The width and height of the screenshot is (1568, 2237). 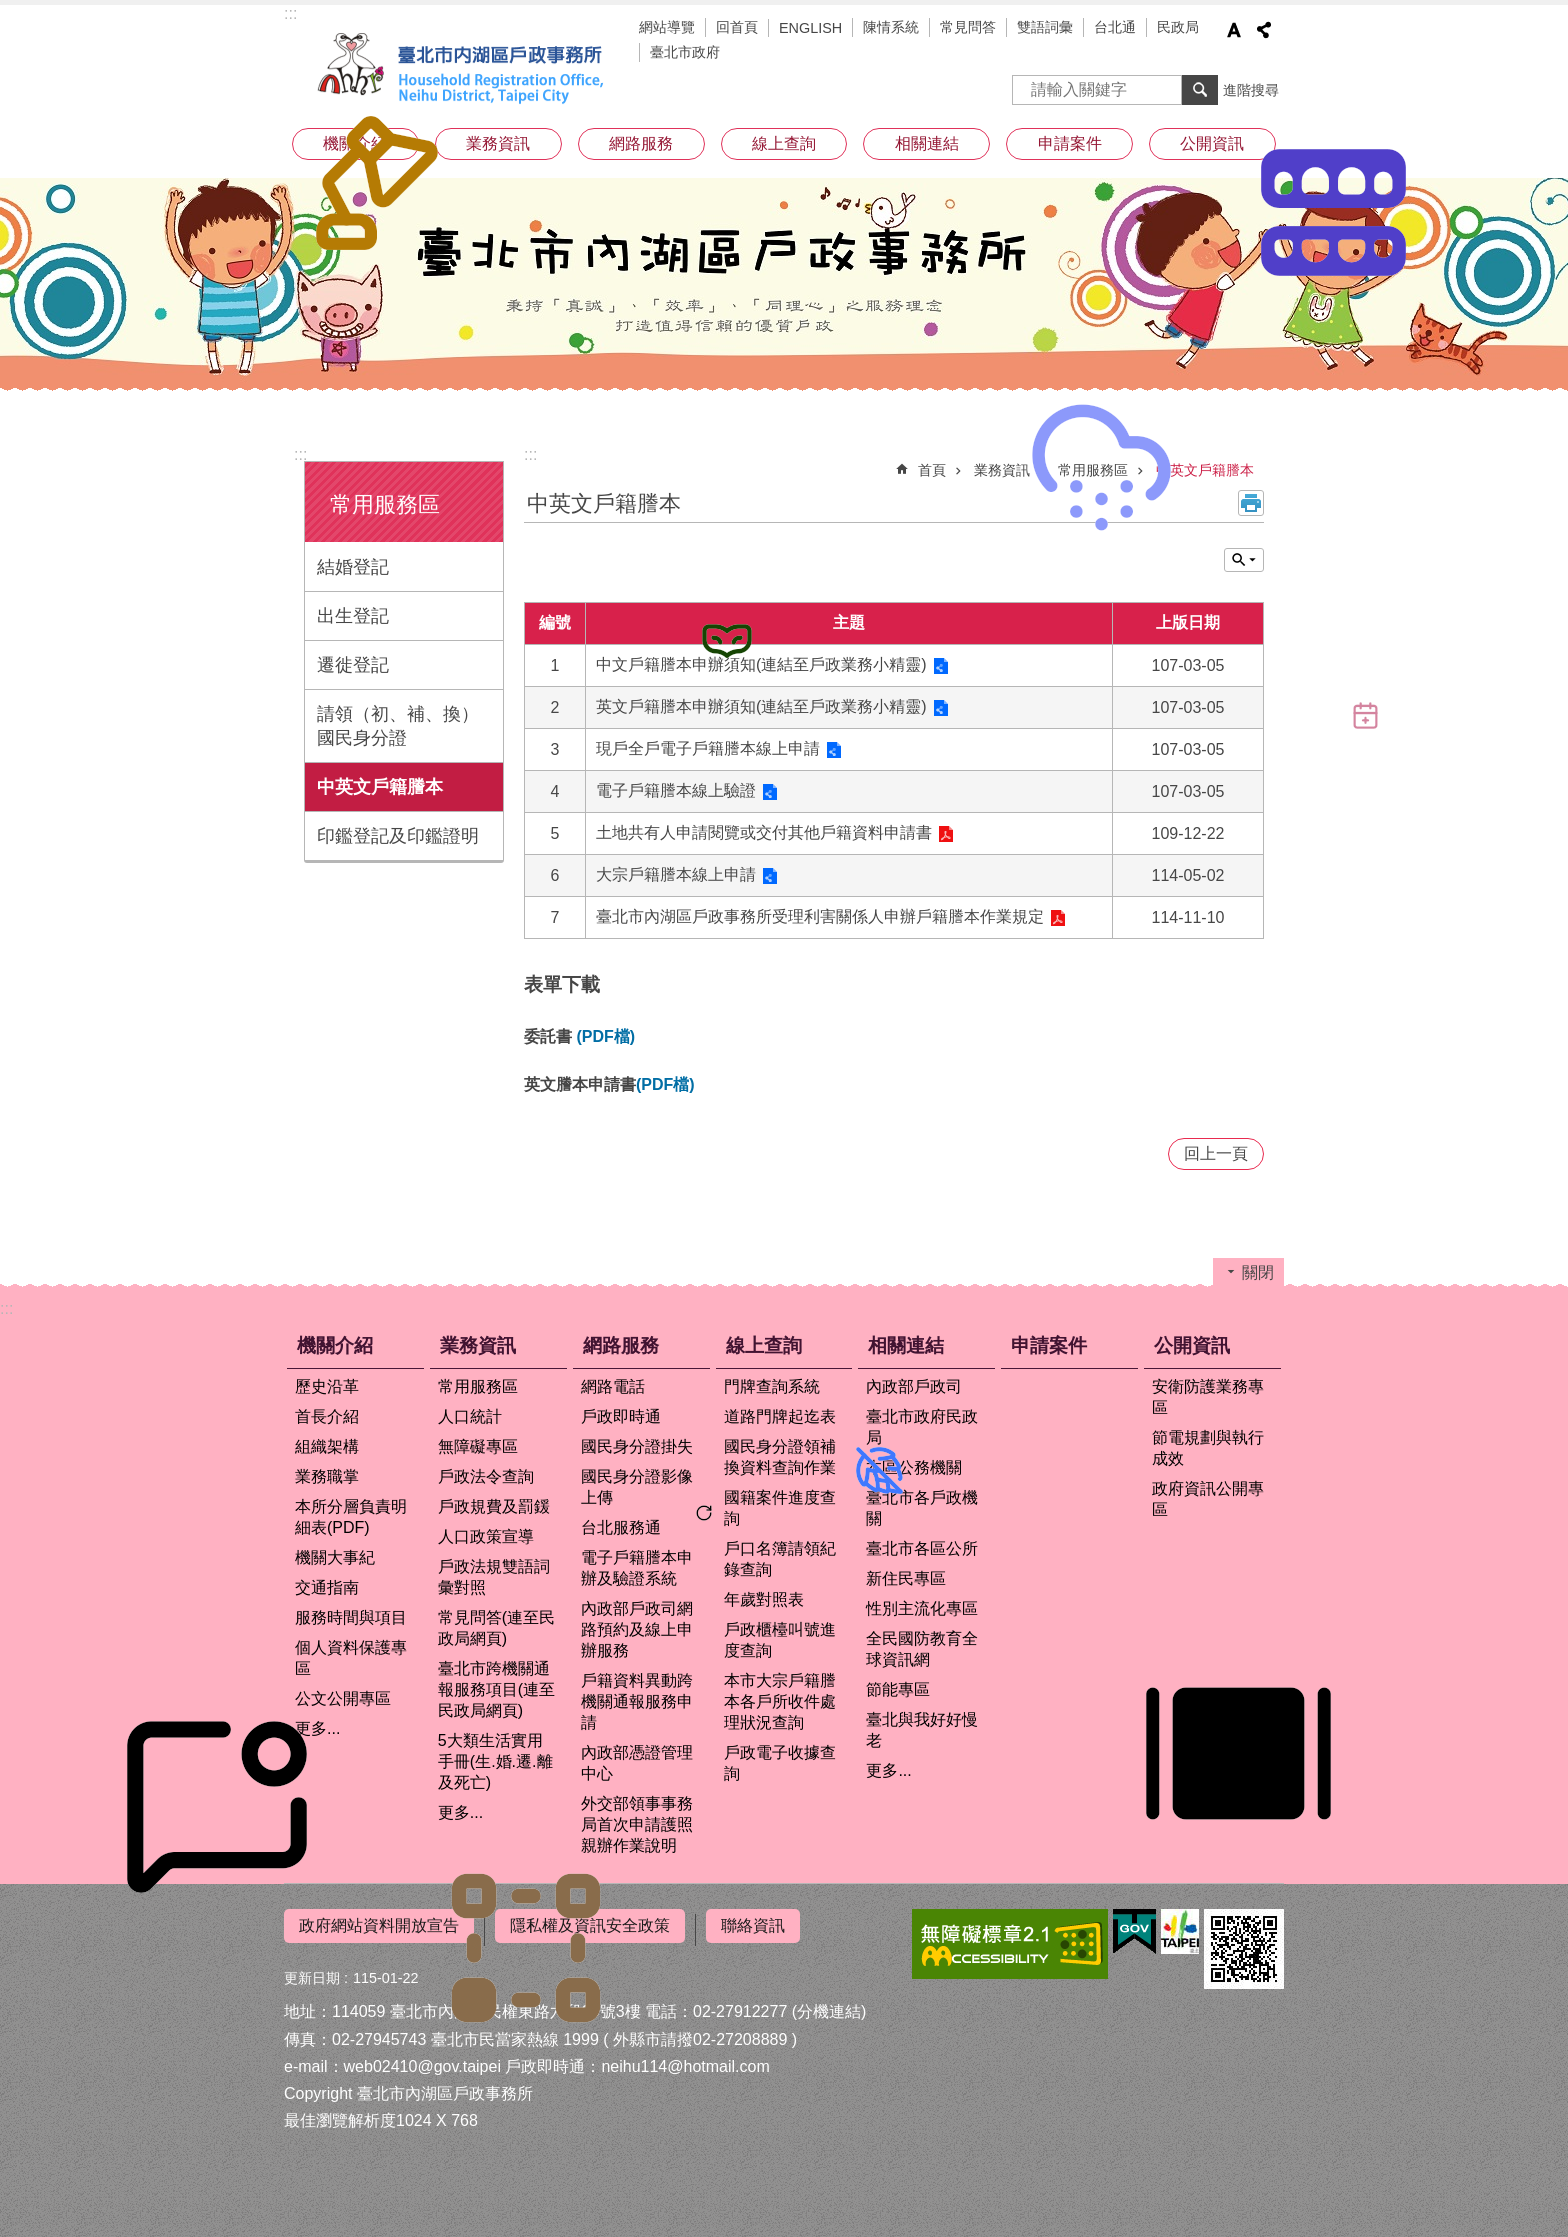 I want to click on set transform anchor to bottom-left corner, so click(x=526, y=1948).